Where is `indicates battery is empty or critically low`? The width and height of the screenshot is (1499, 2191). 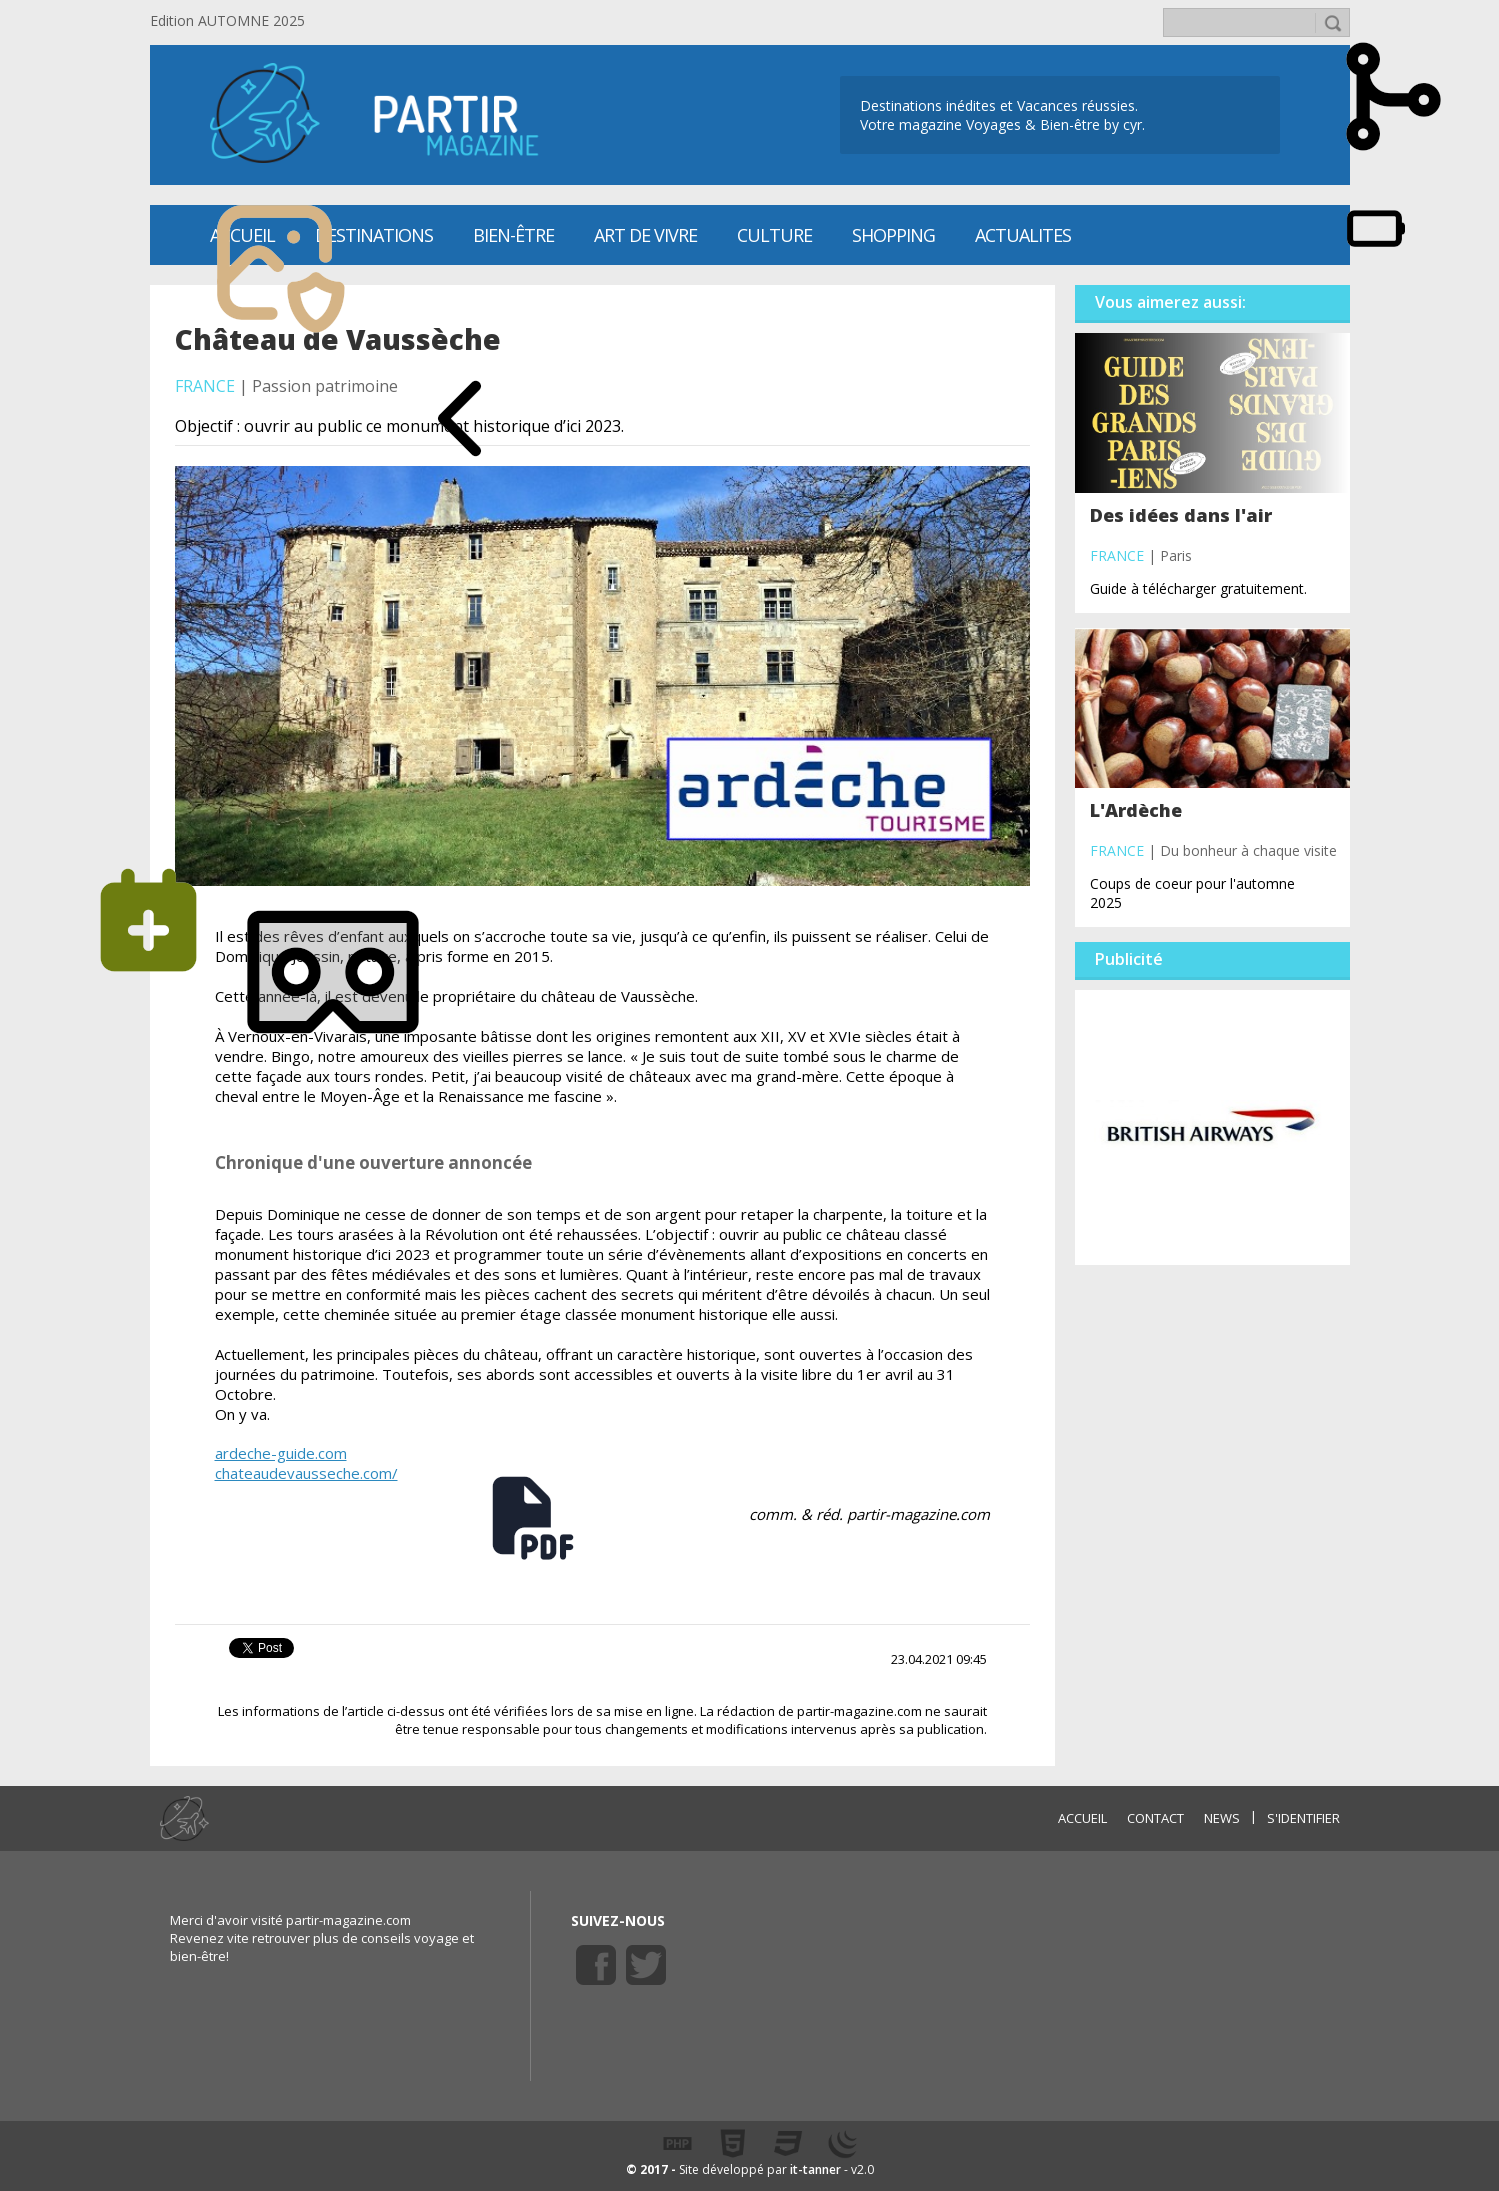 indicates battery is empty or critically low is located at coordinates (1374, 225).